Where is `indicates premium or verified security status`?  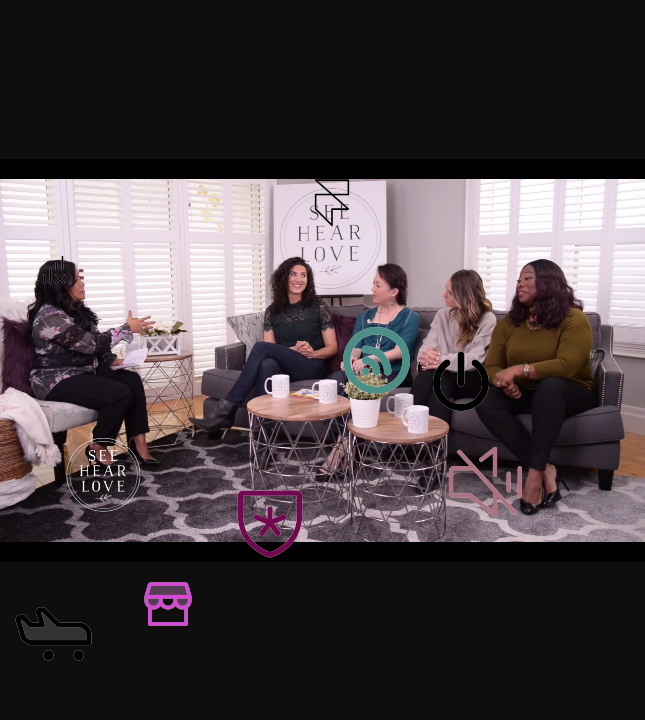
indicates premium or verified security status is located at coordinates (270, 520).